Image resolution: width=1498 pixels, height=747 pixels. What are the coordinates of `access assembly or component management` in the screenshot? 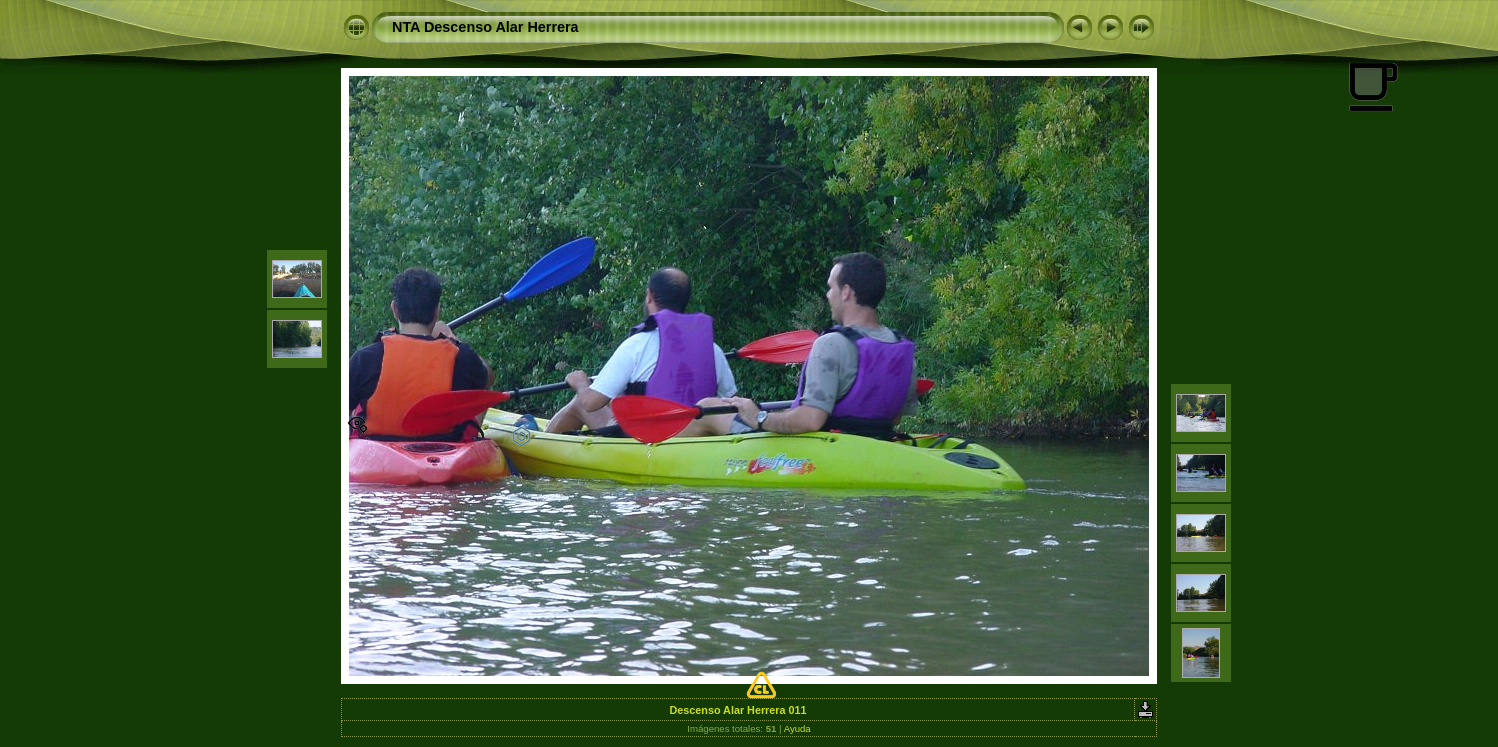 It's located at (521, 436).